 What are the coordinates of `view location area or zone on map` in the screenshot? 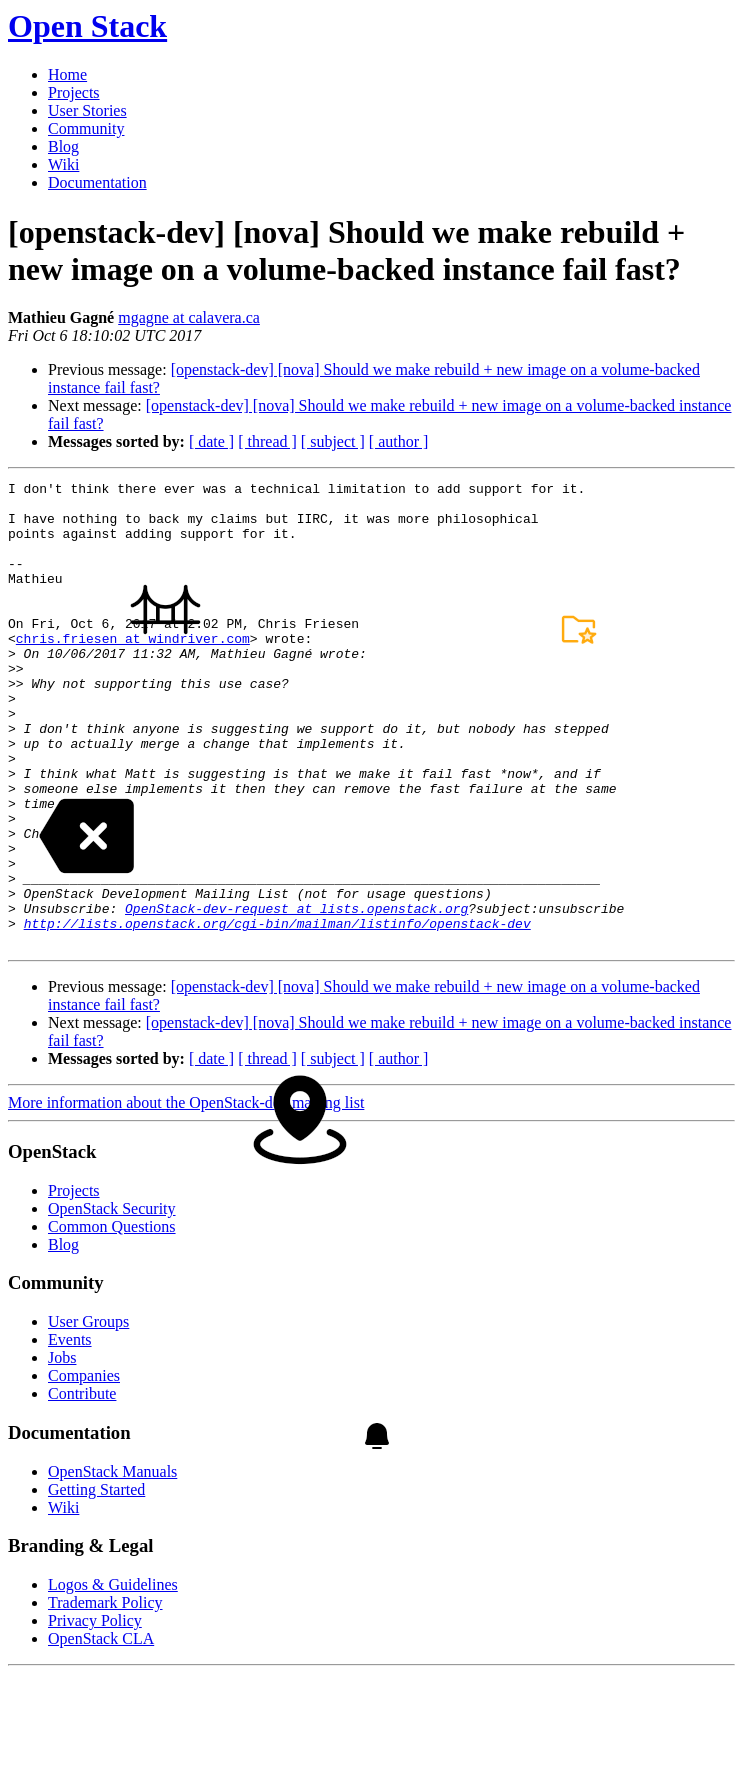 It's located at (300, 1121).